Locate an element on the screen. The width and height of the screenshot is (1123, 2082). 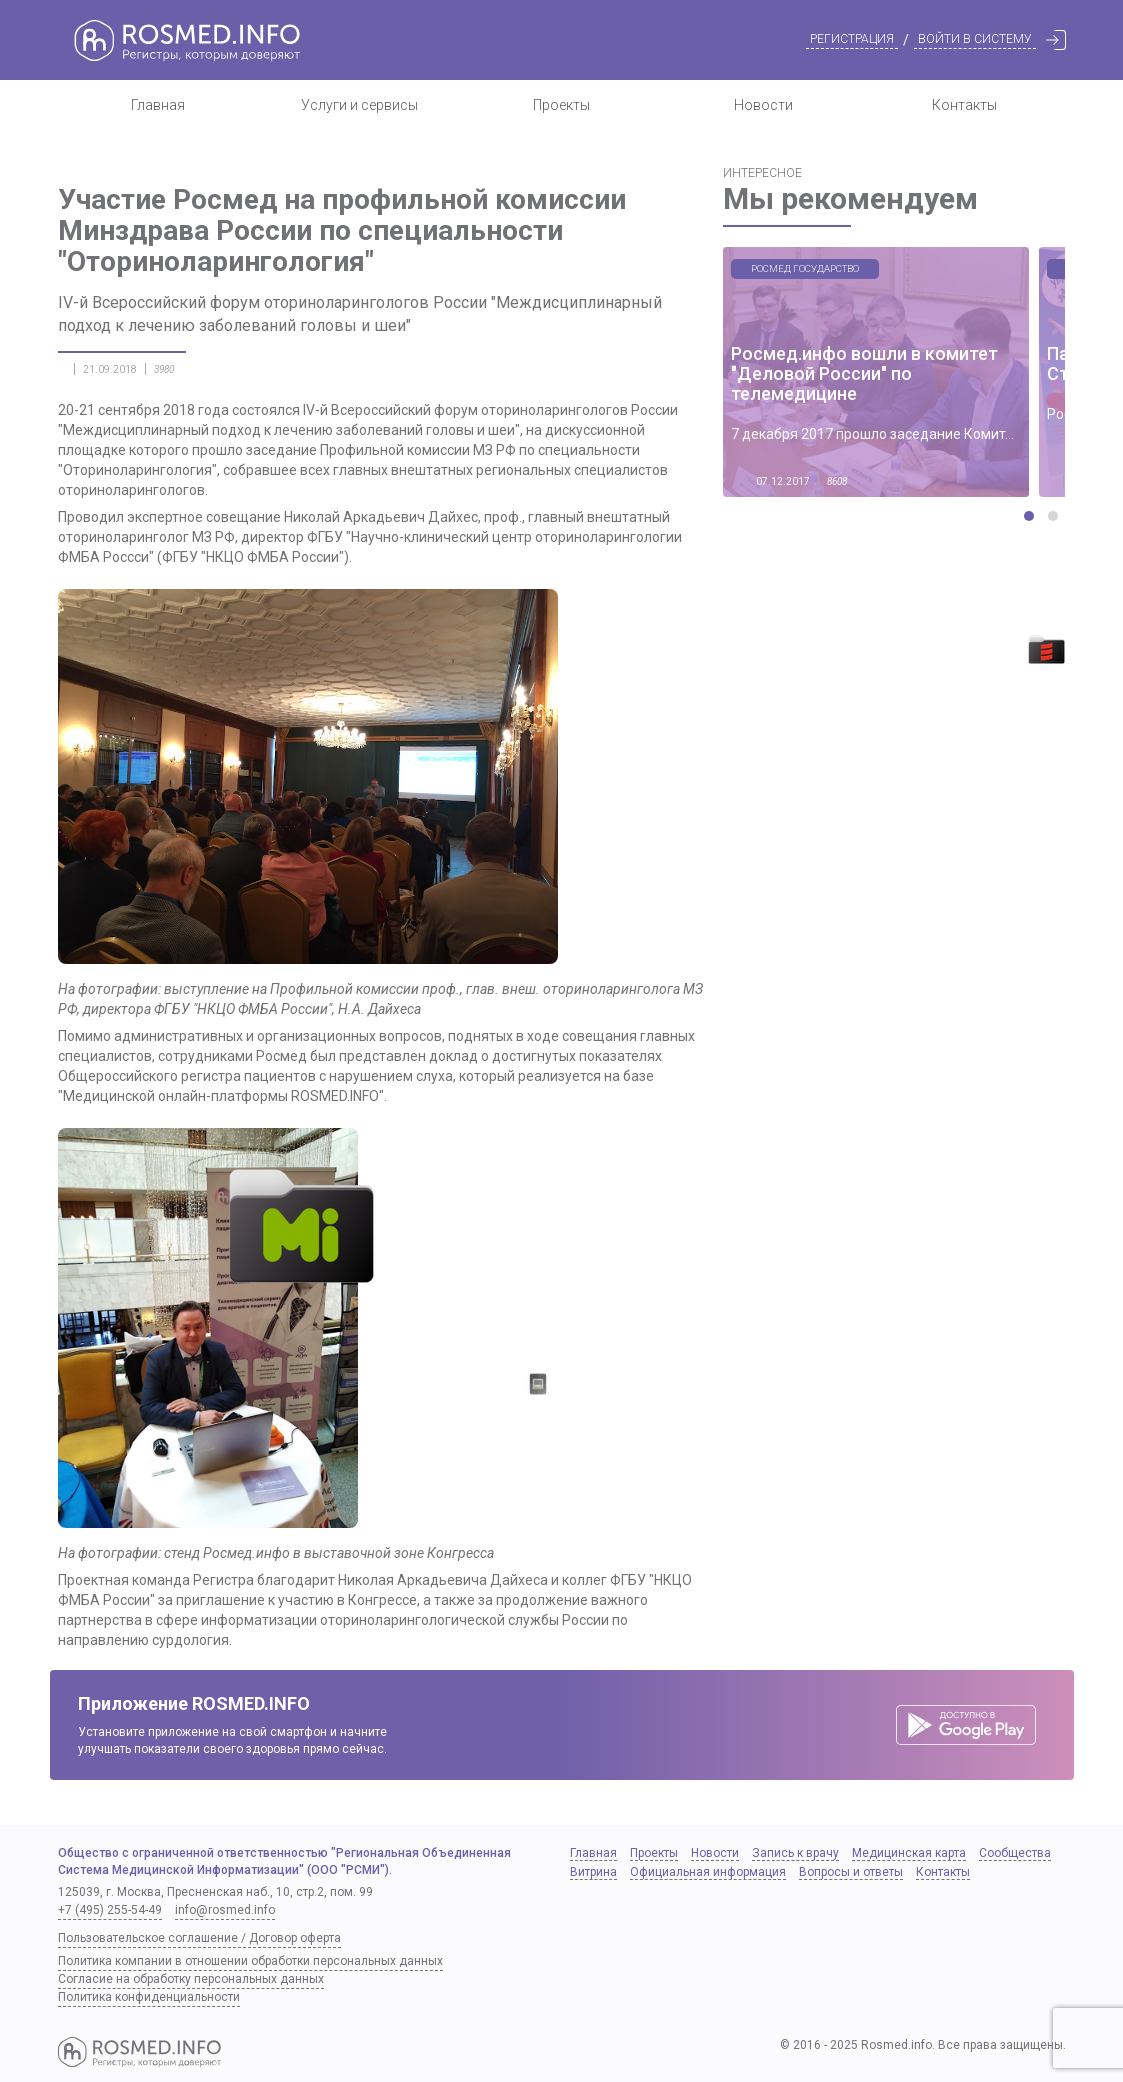
nintendo ds game rom file is located at coordinates (538, 1384).